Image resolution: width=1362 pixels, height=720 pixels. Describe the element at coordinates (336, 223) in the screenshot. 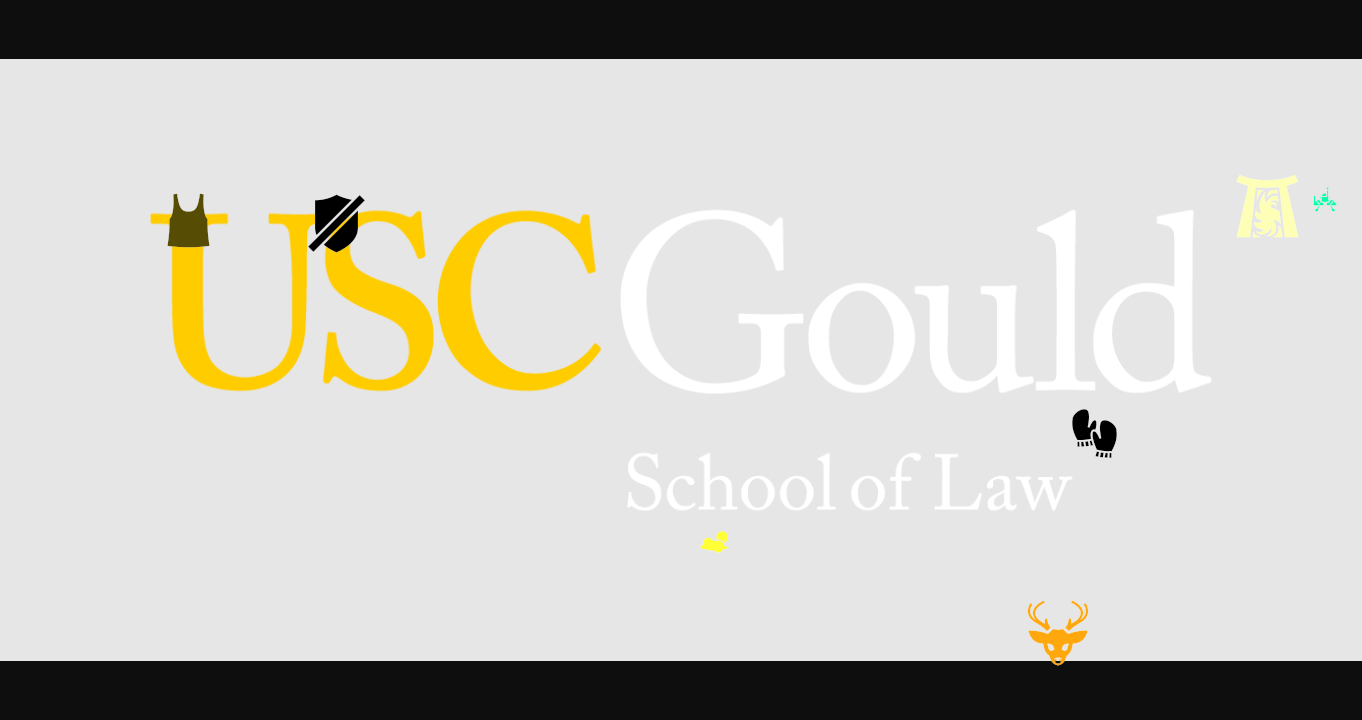

I see `protection or security features are disabled` at that location.